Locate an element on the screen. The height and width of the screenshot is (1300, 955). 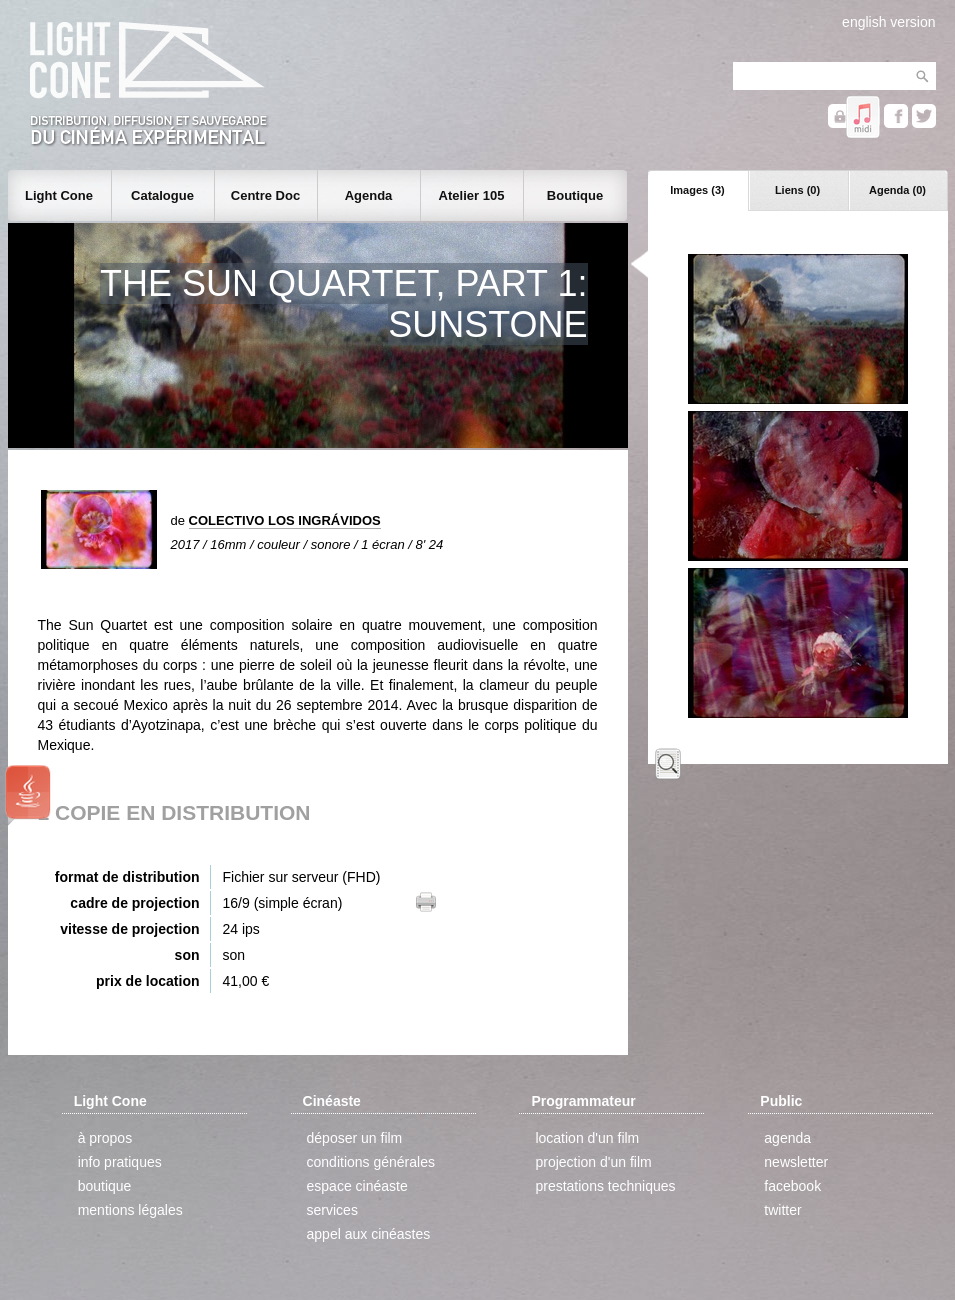
java archive file (.jar) is located at coordinates (28, 792).